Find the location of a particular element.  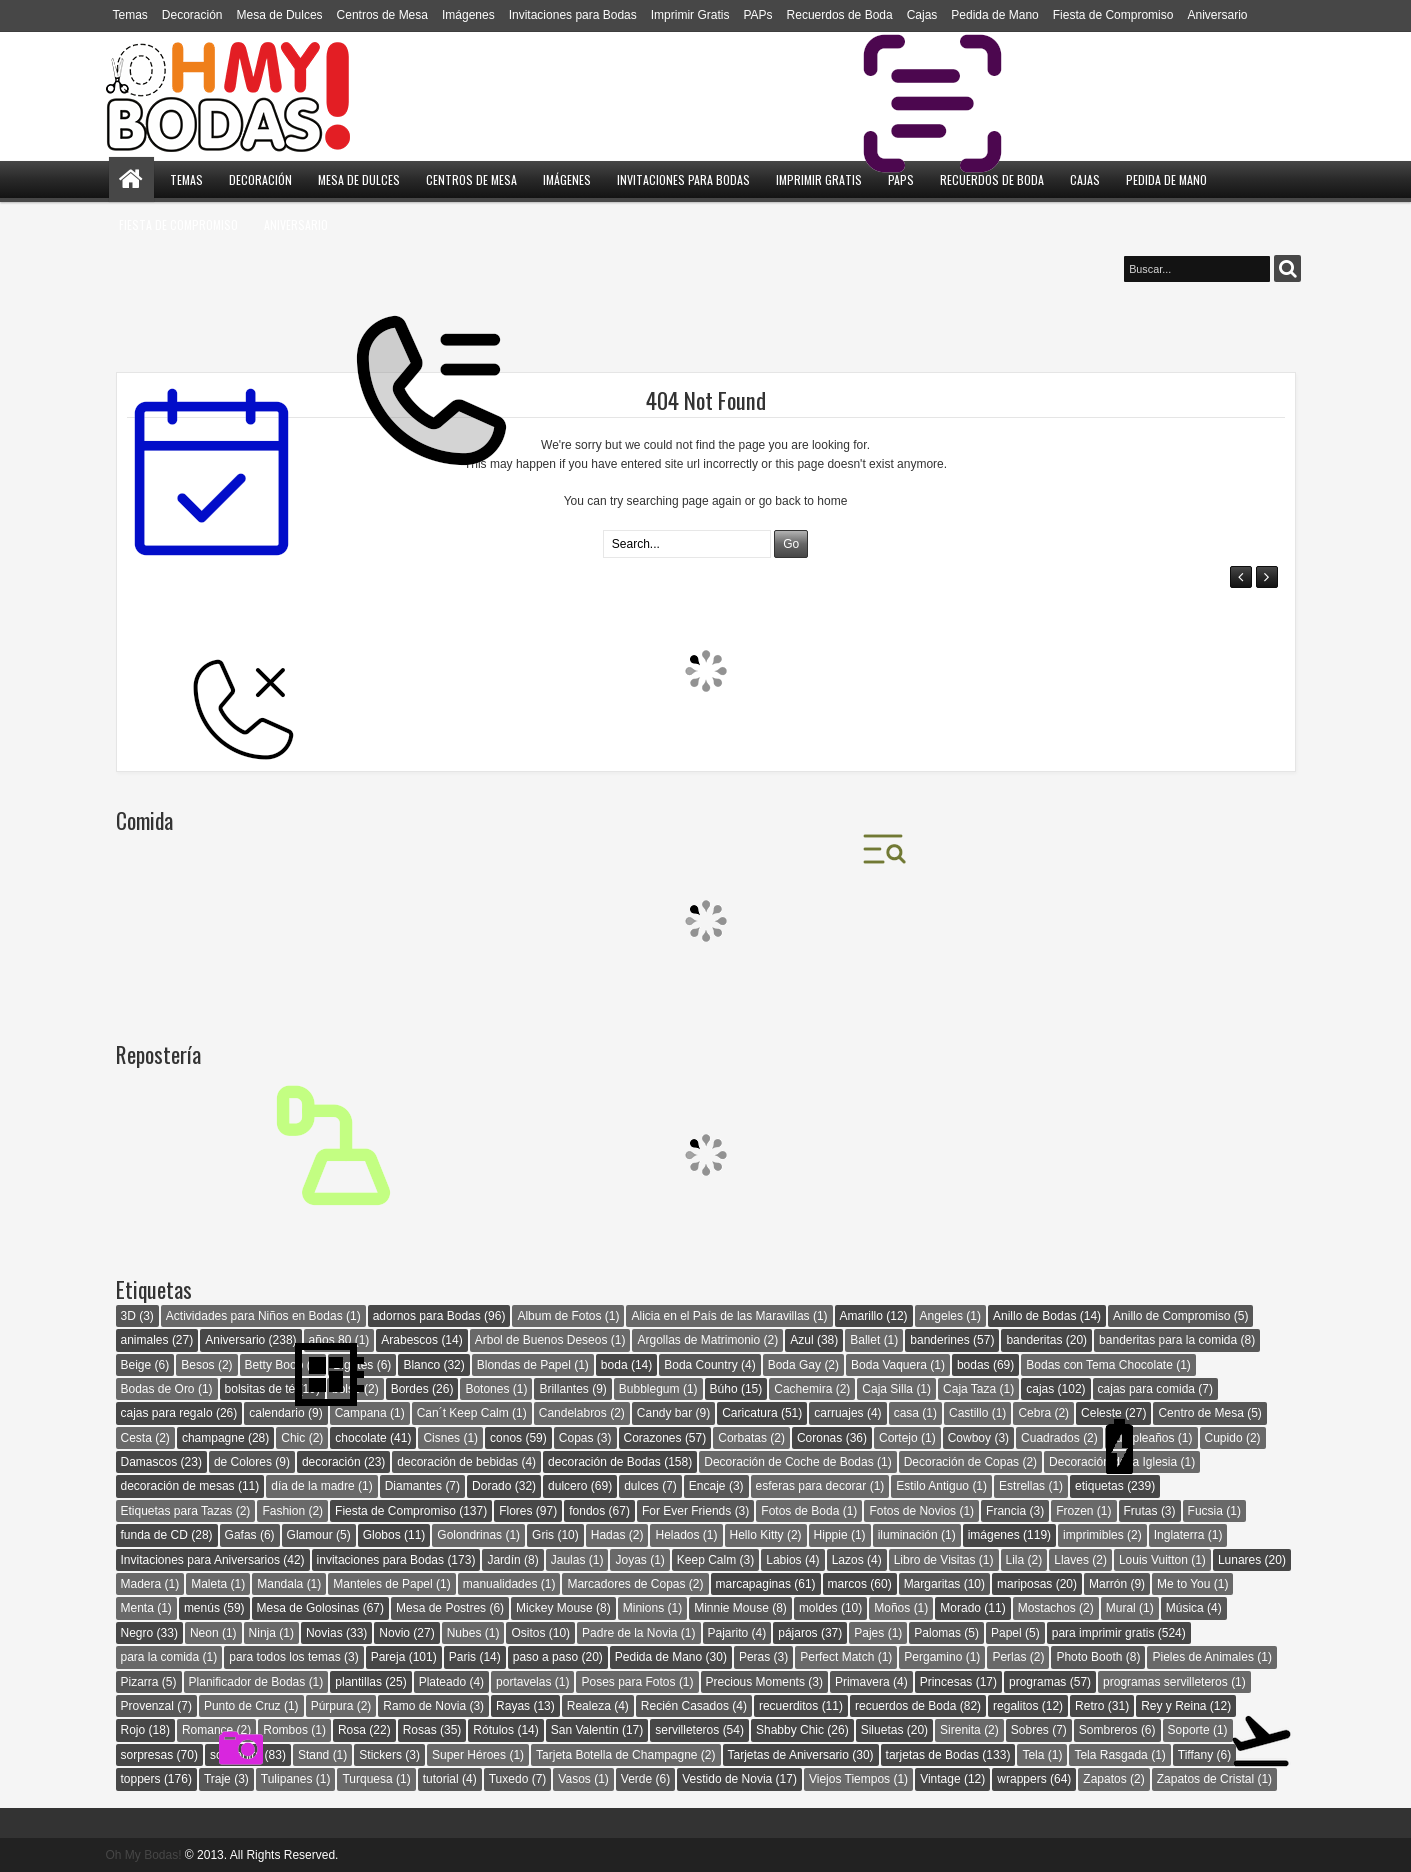

search within a list or document is located at coordinates (883, 849).